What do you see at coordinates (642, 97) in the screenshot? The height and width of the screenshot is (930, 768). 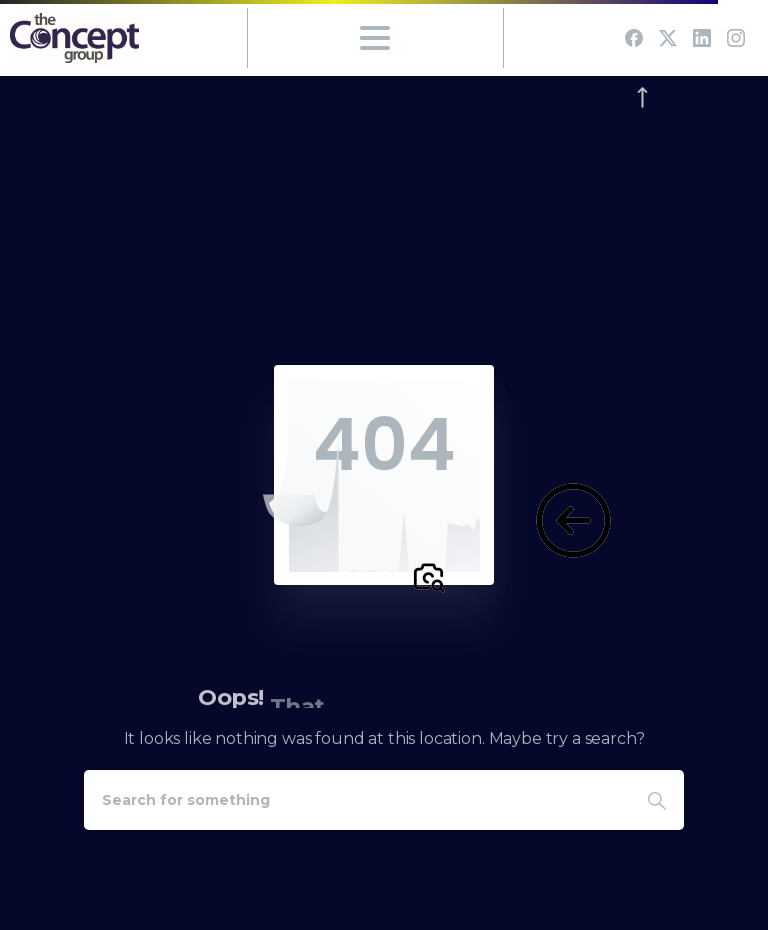 I see `scroll to top of page` at bounding box center [642, 97].